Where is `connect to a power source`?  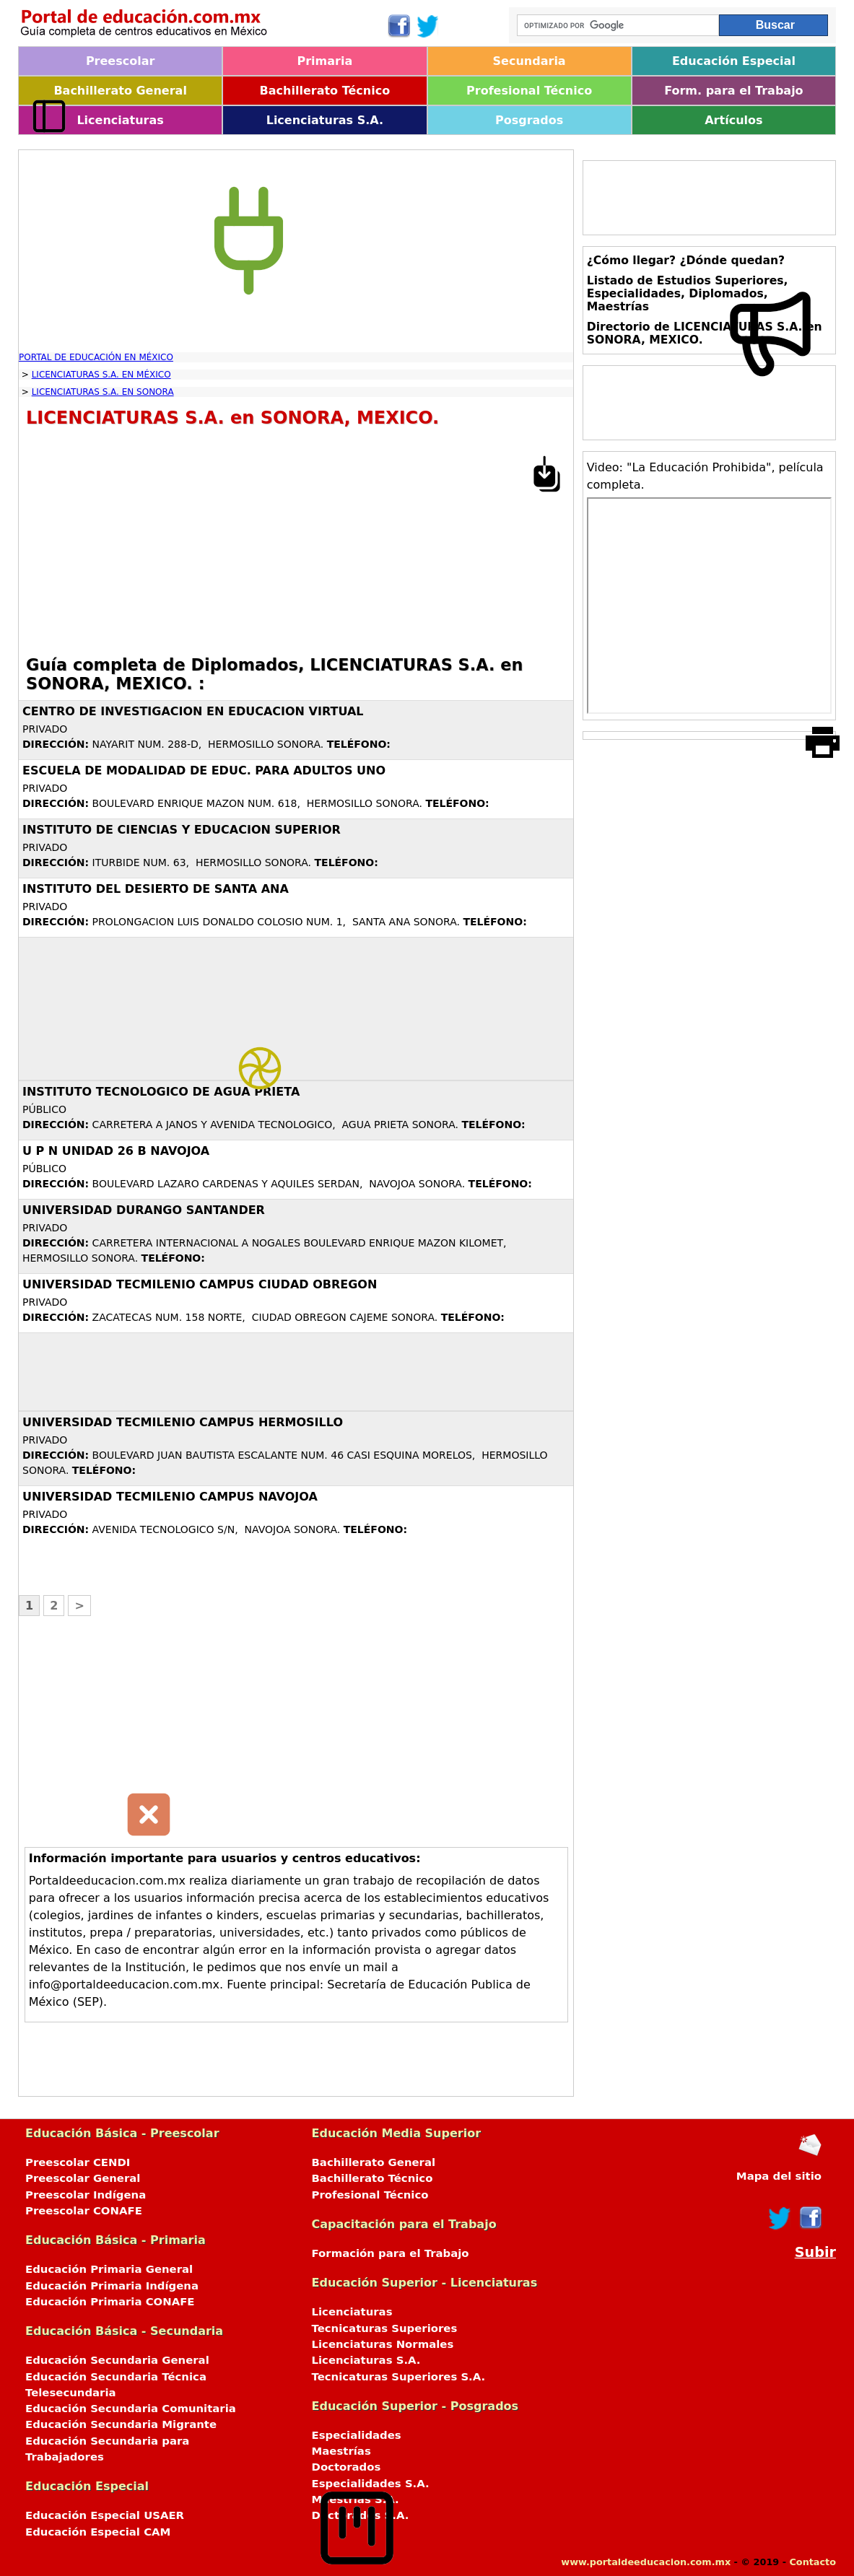 connect to a power source is located at coordinates (248, 240).